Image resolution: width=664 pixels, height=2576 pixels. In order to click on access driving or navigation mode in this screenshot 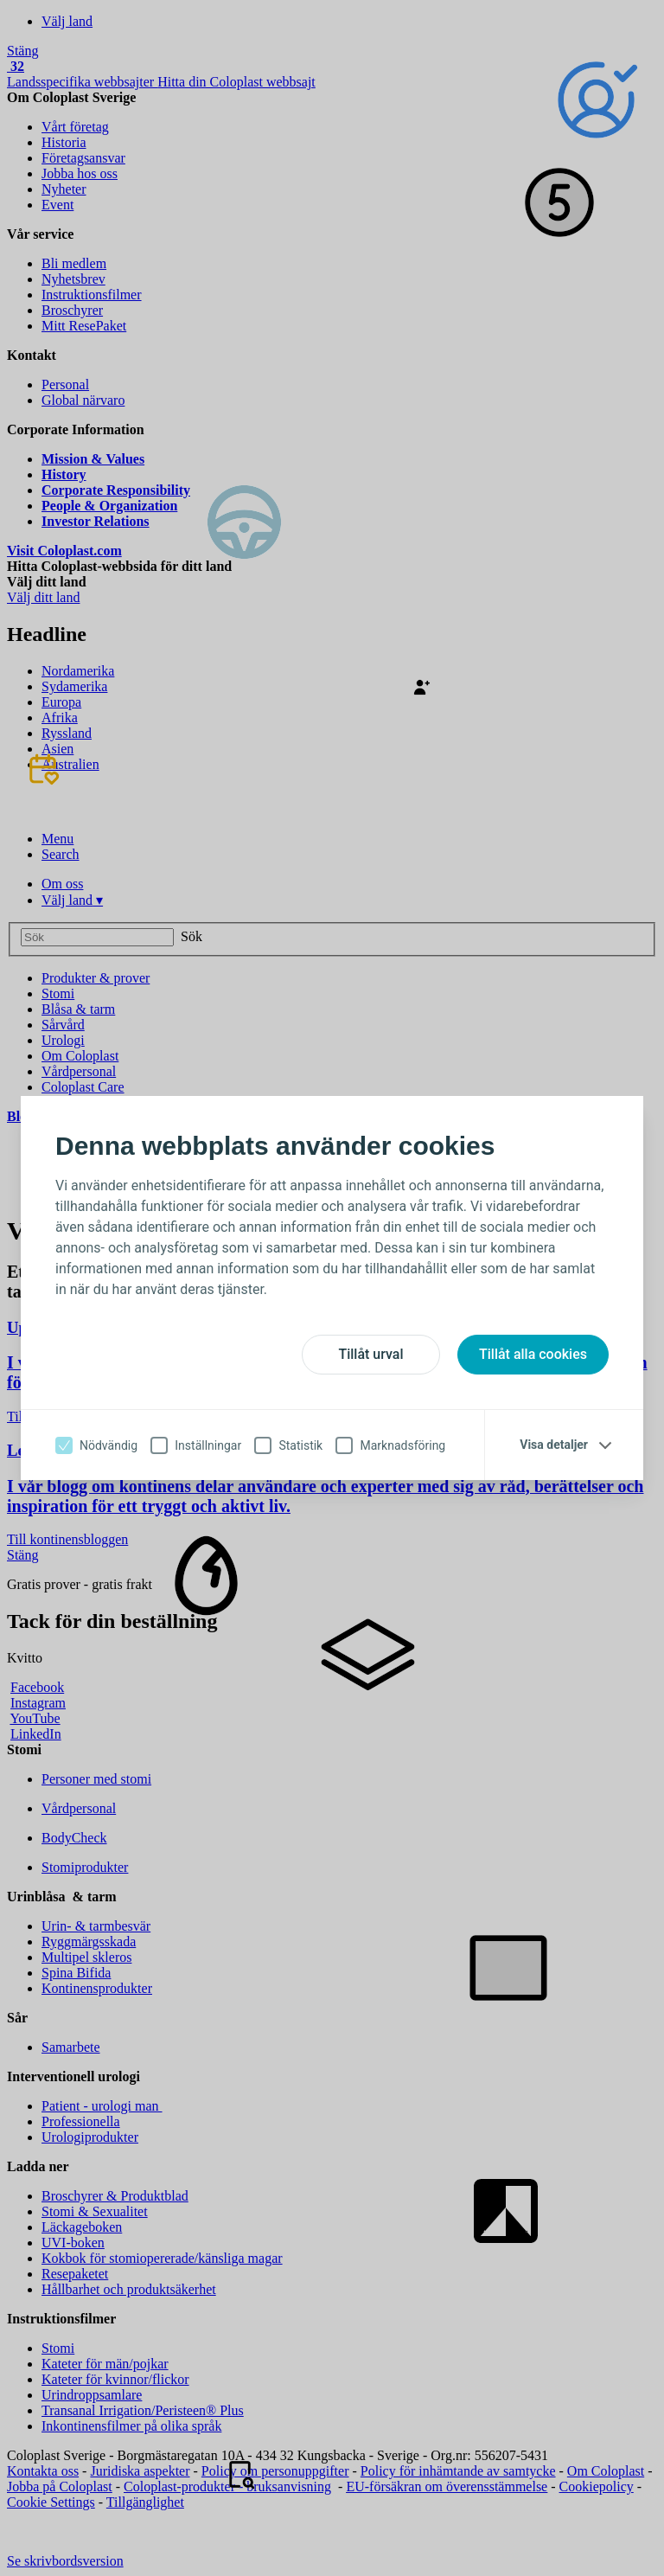, I will do `click(244, 522)`.